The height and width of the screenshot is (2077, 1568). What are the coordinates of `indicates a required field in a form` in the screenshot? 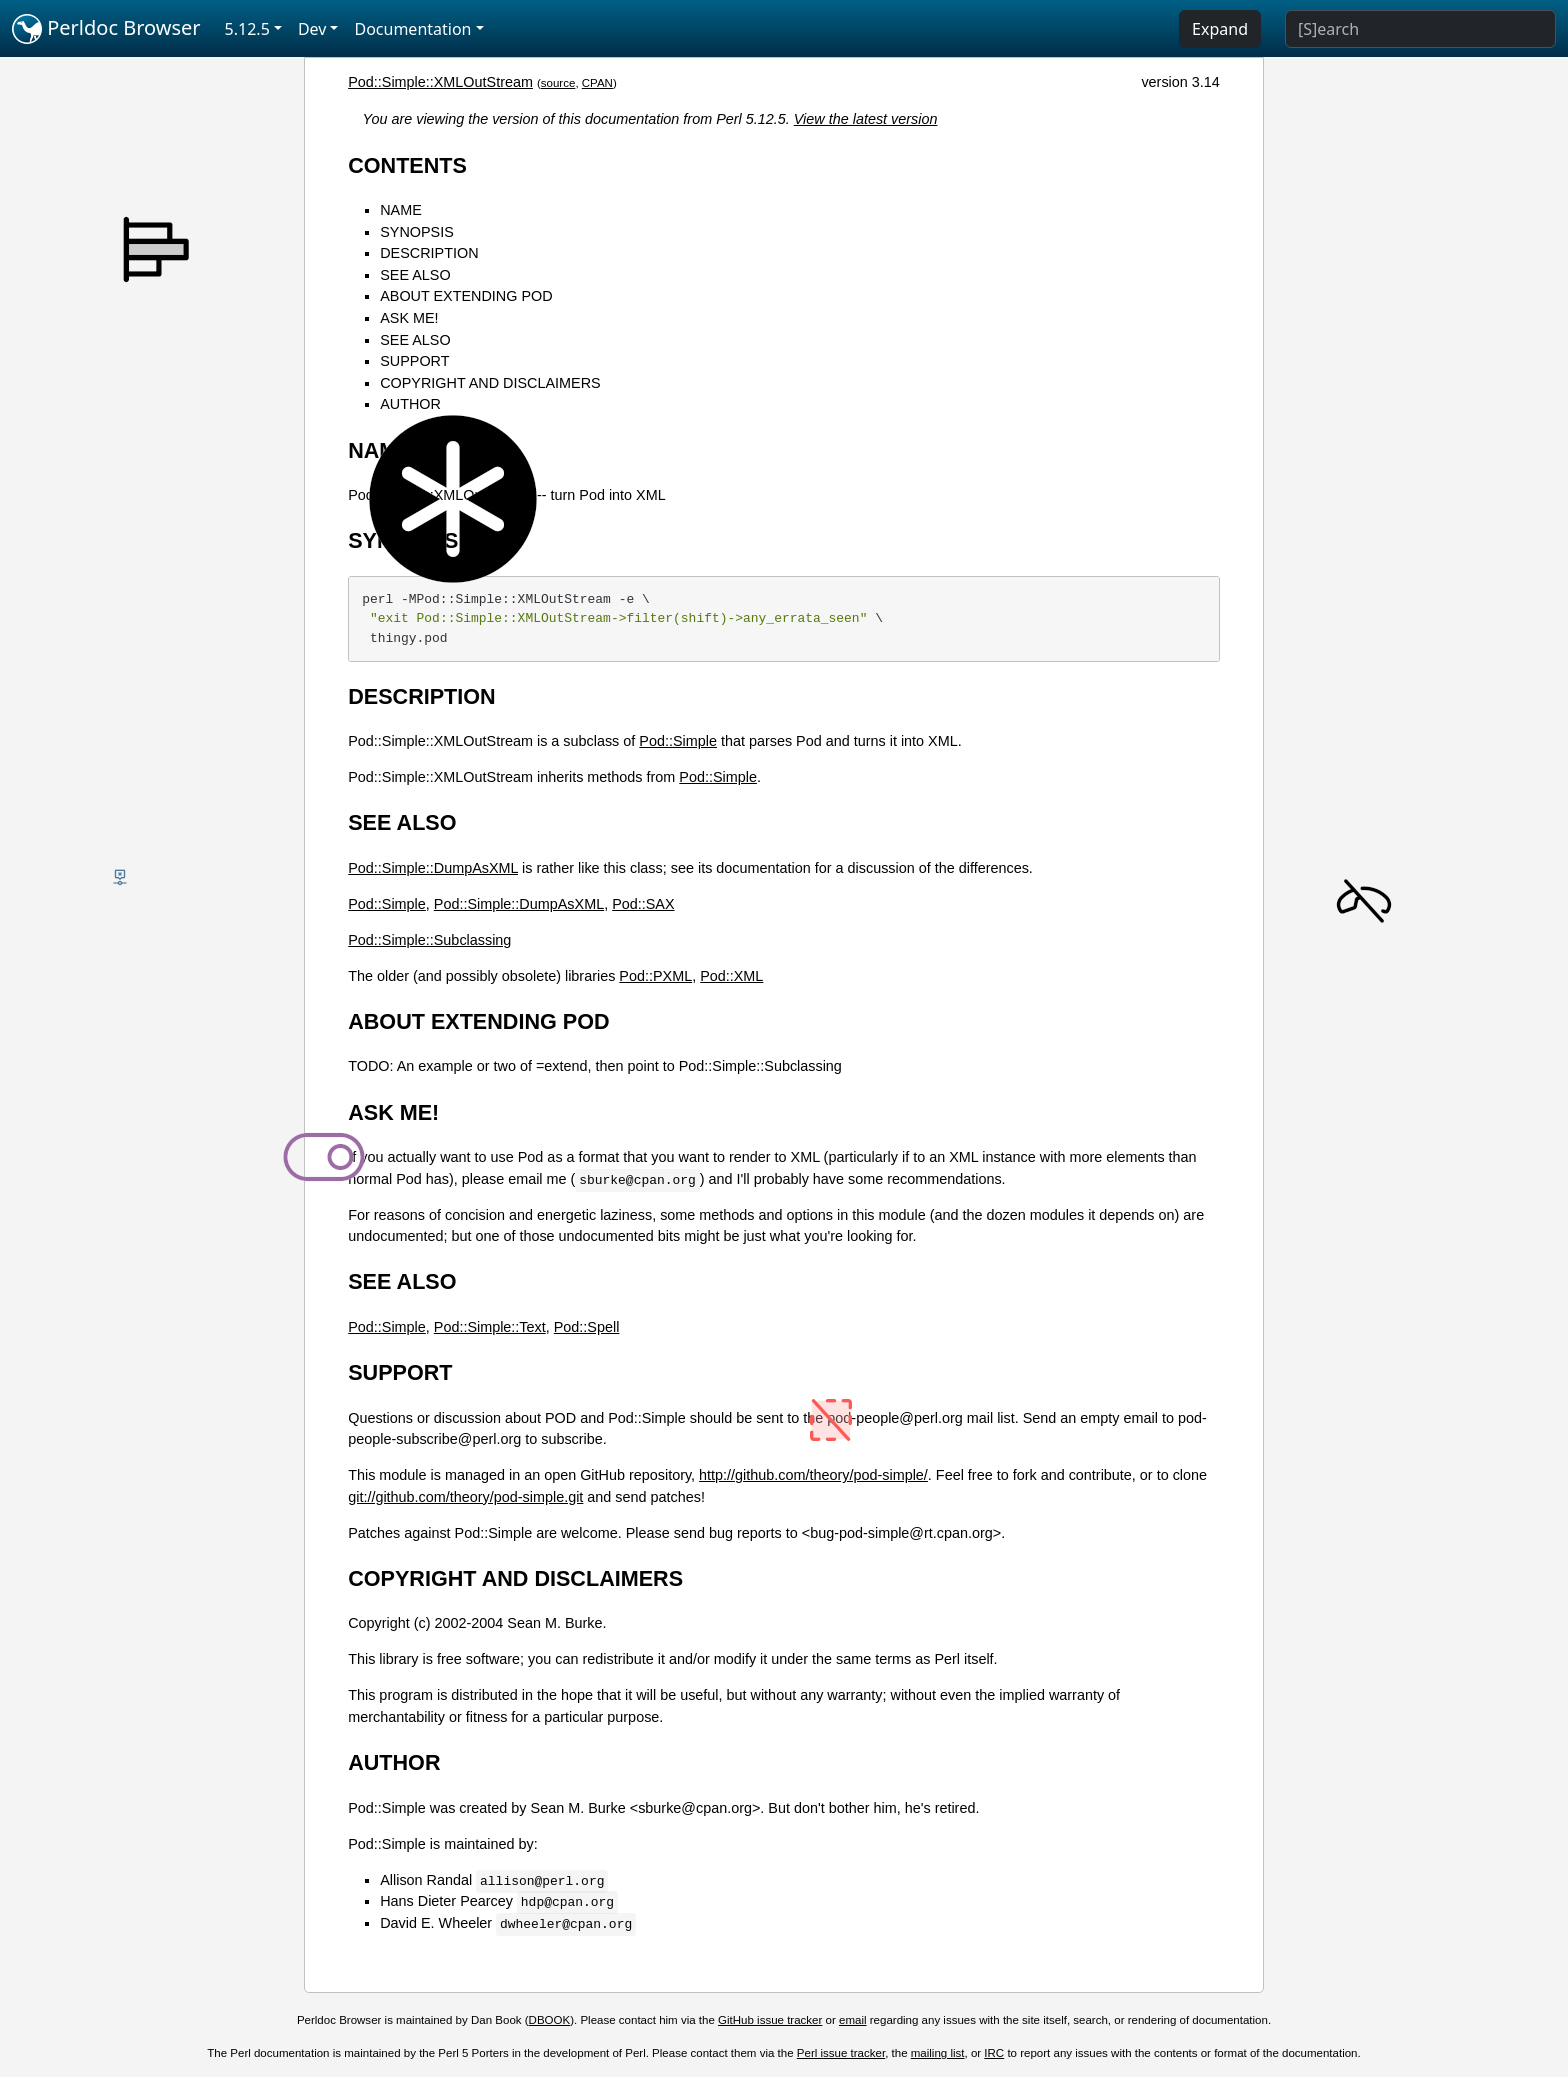 It's located at (453, 499).